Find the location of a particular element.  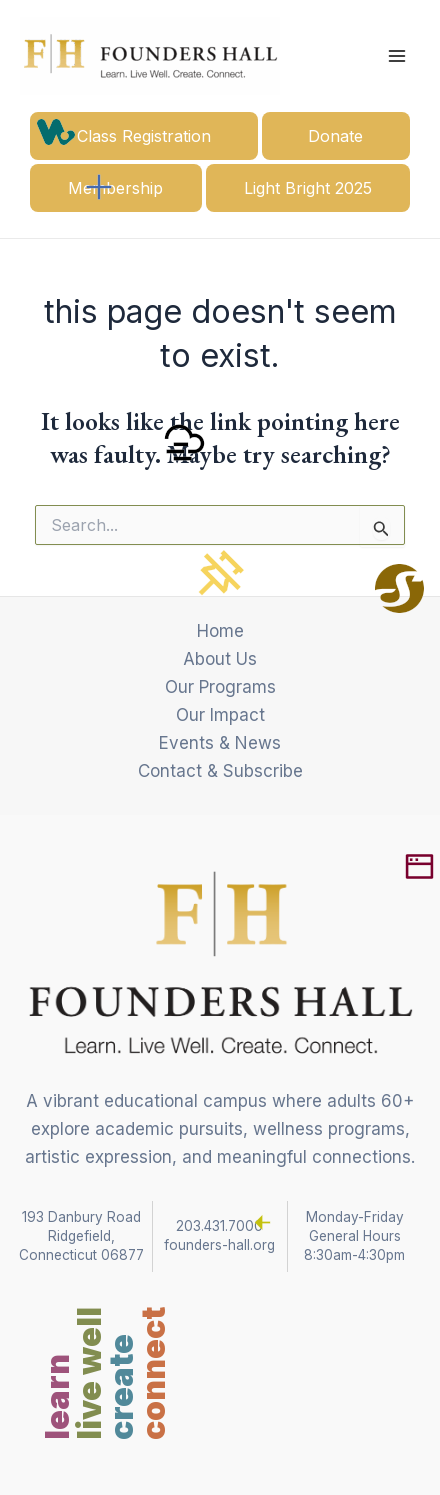

go back to the previous screen is located at coordinates (262, 1222).